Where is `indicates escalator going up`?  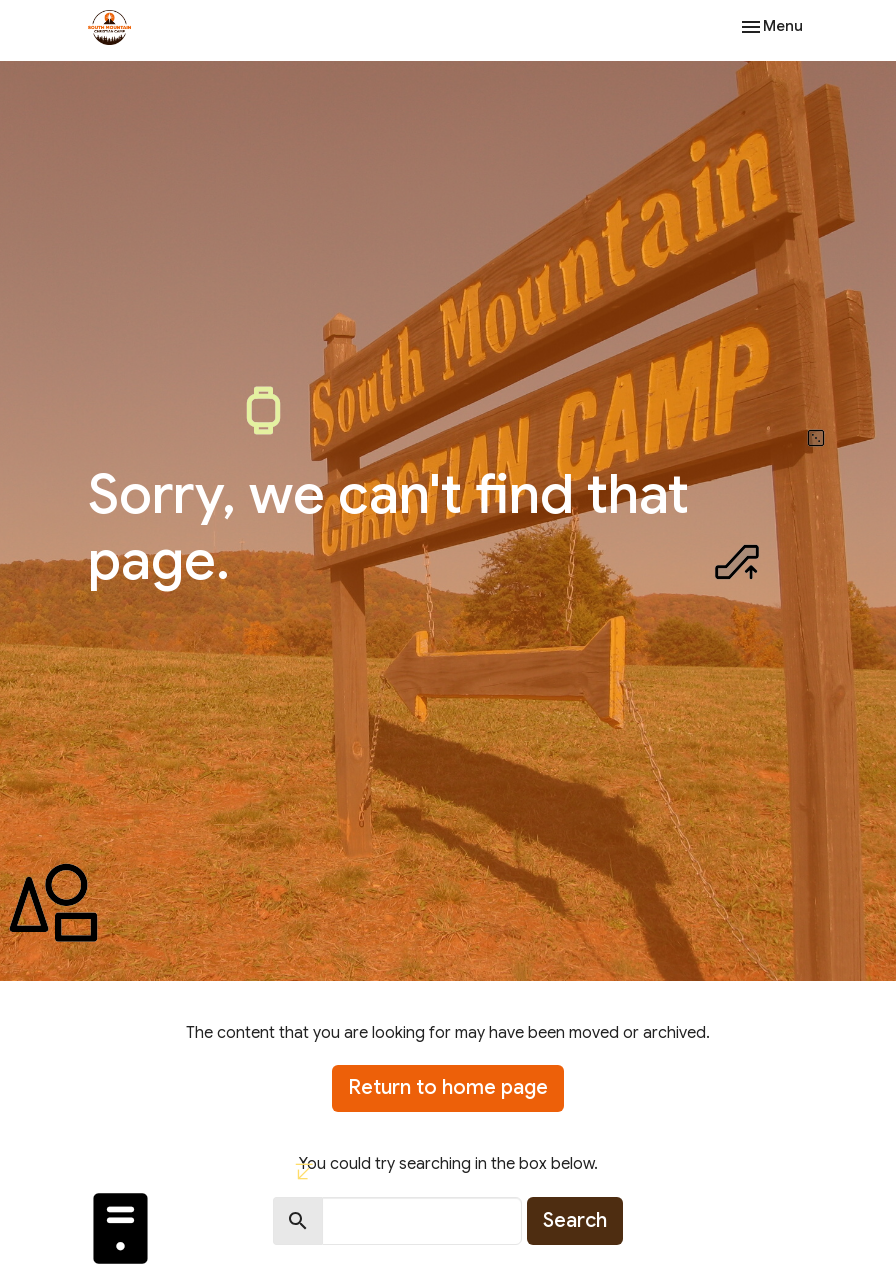
indicates escalator going up is located at coordinates (737, 562).